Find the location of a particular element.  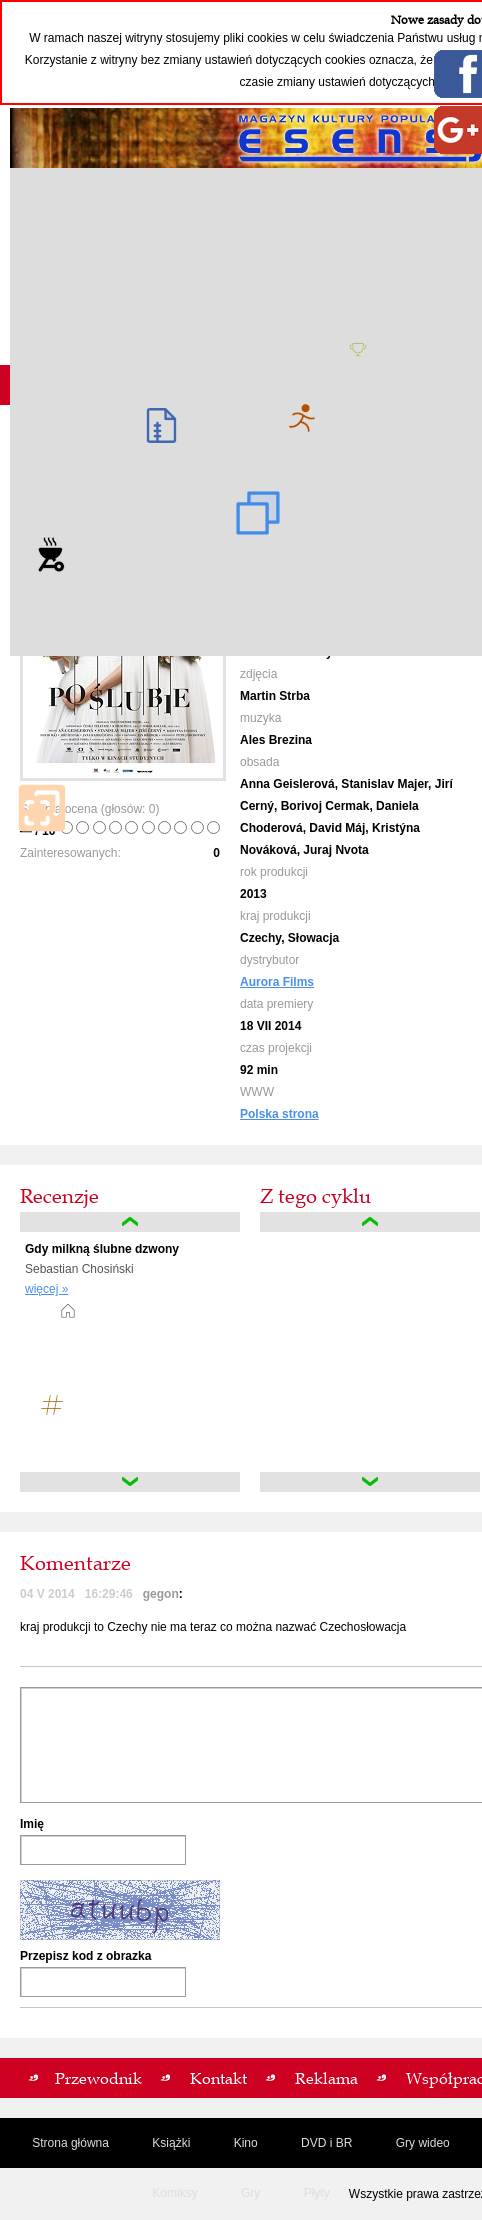

view achievements or awards is located at coordinates (358, 349).